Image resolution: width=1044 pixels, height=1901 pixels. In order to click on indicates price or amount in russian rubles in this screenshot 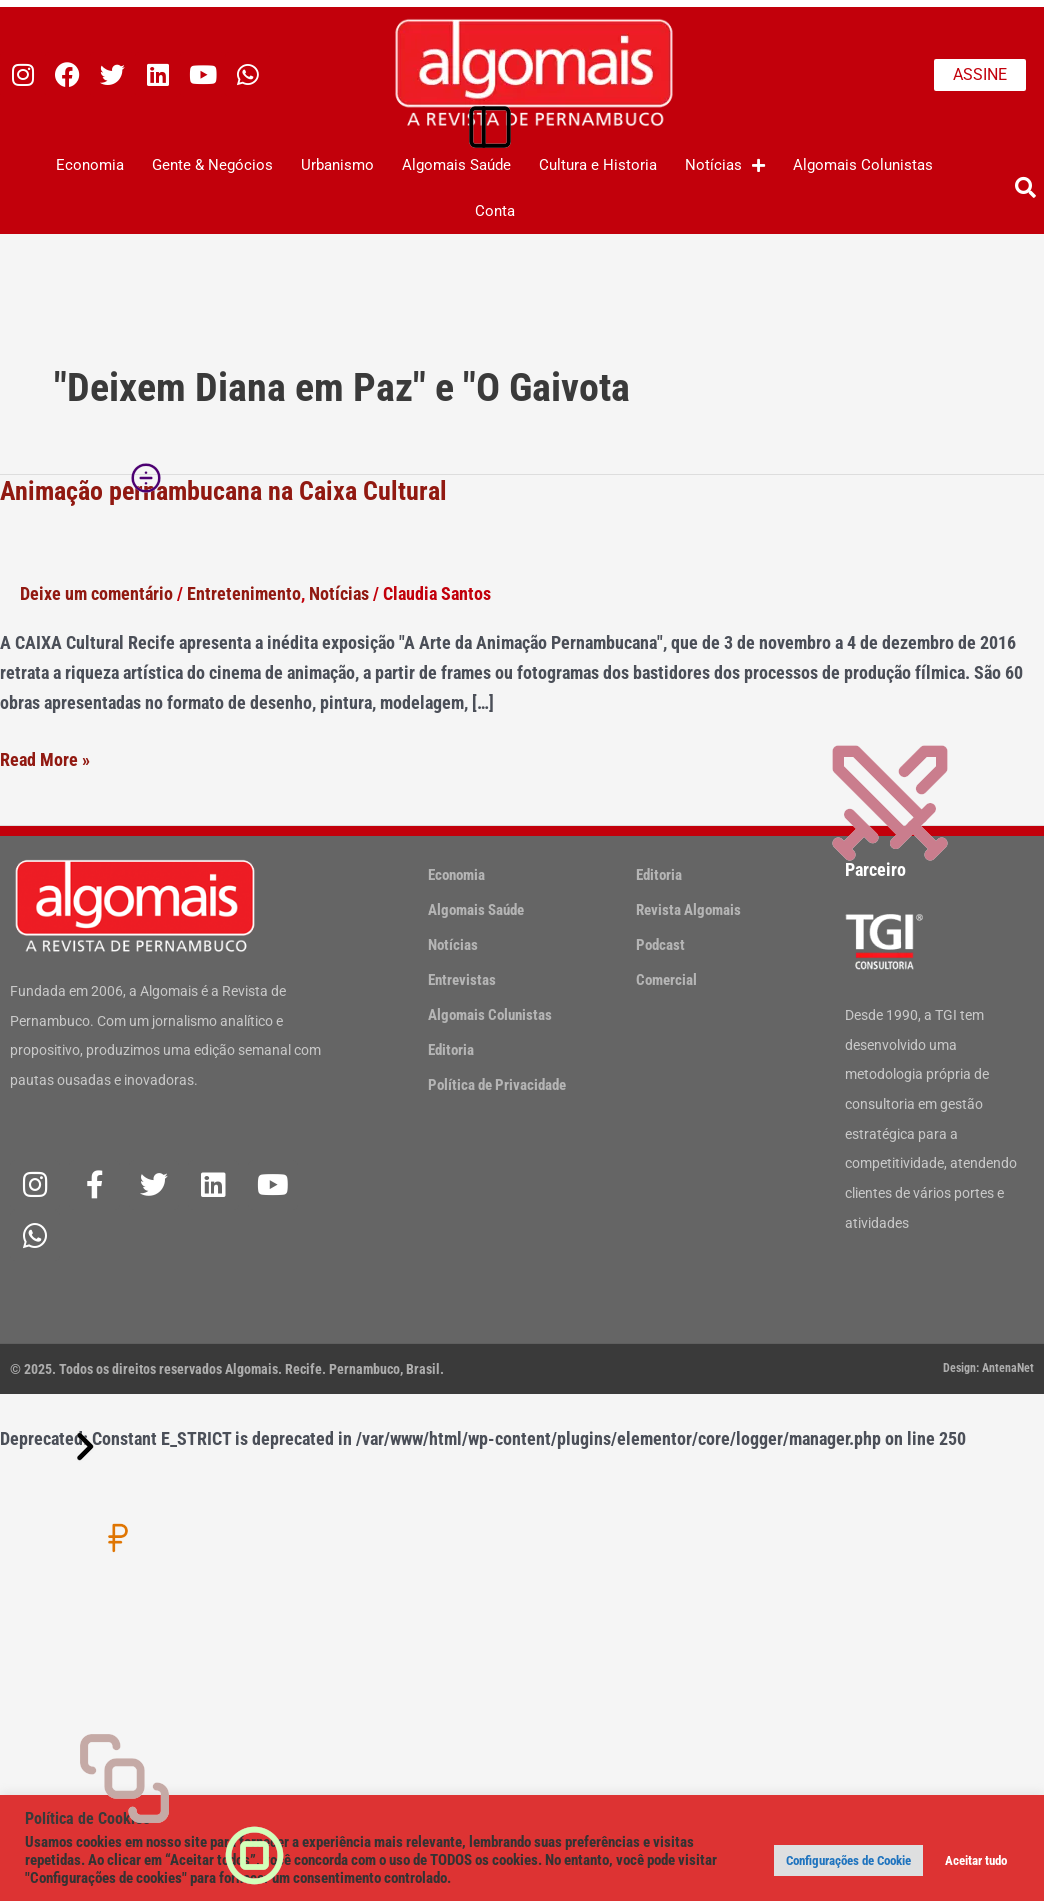, I will do `click(118, 1538)`.